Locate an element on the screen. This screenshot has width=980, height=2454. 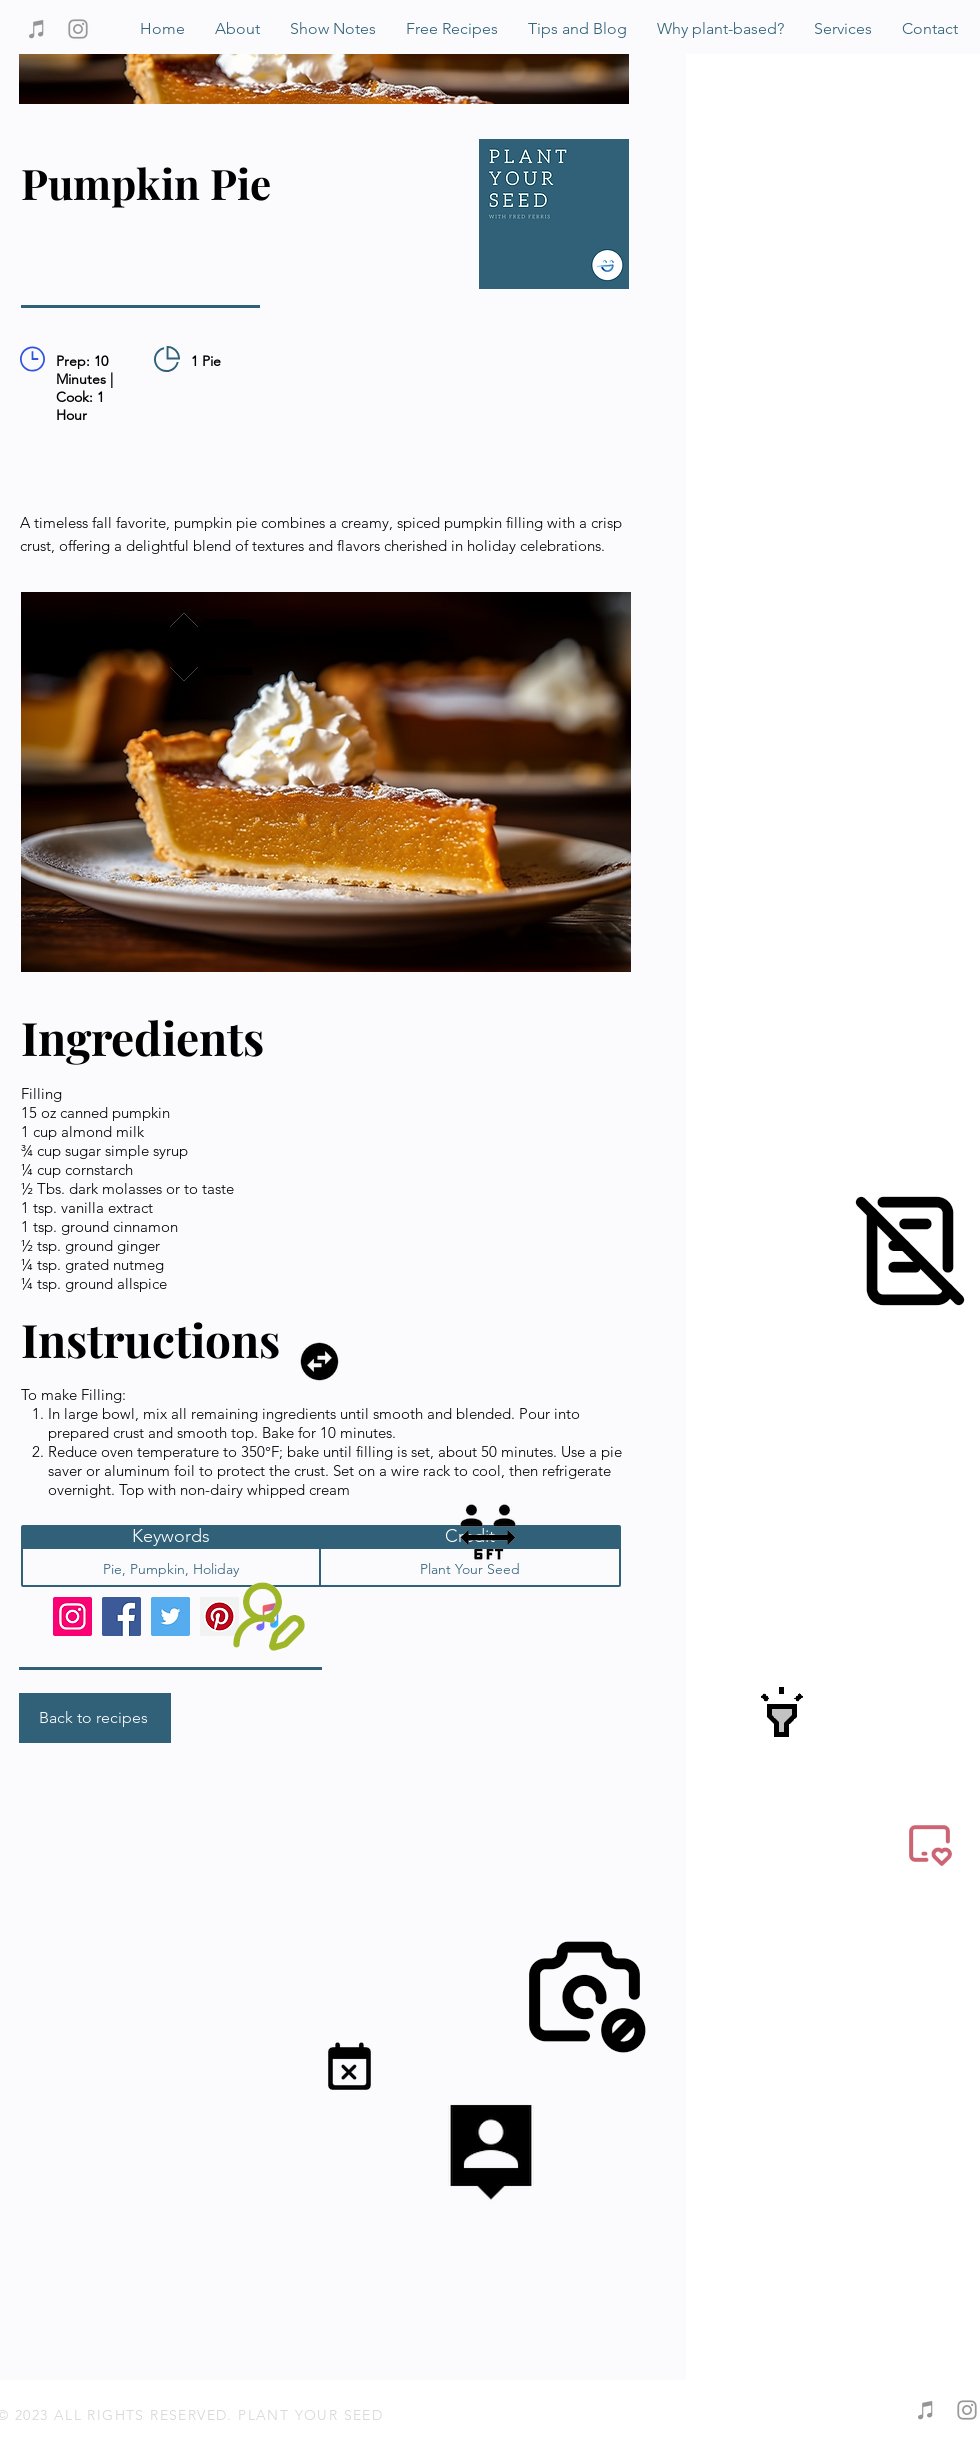
edit your profile is located at coordinates (269, 1615).